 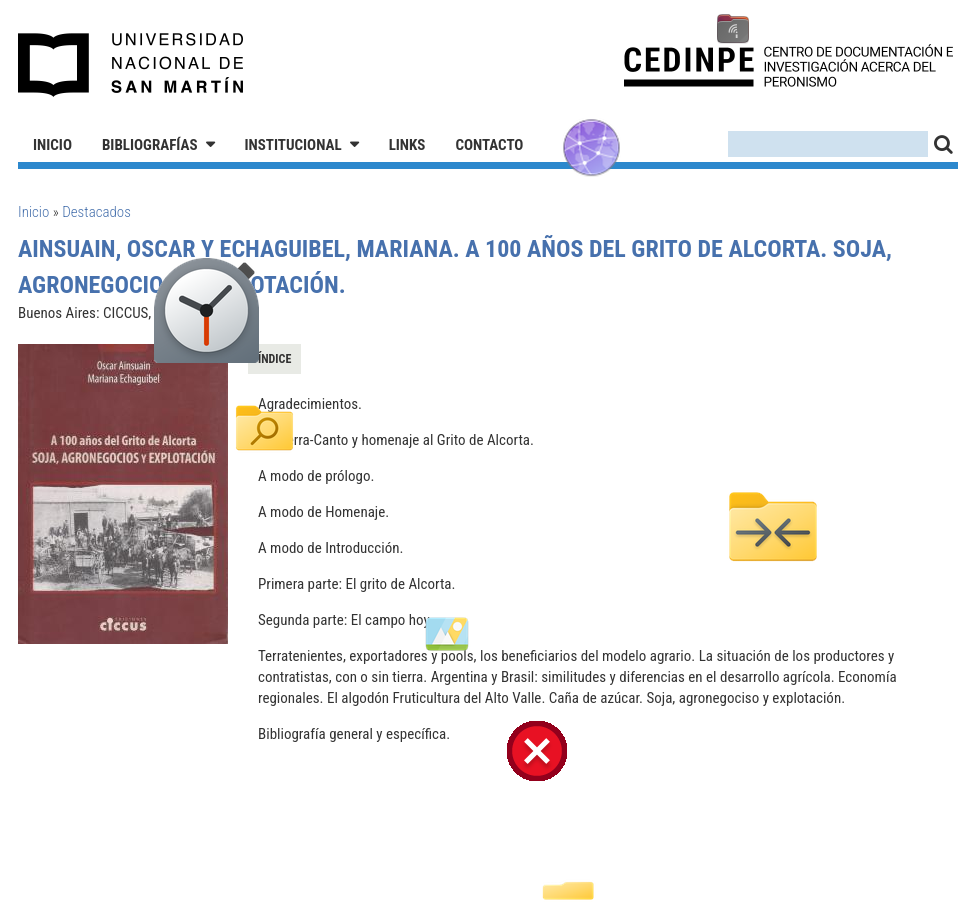 What do you see at coordinates (537, 751) in the screenshot?
I see `indicates a OneDrive sync error` at bounding box center [537, 751].